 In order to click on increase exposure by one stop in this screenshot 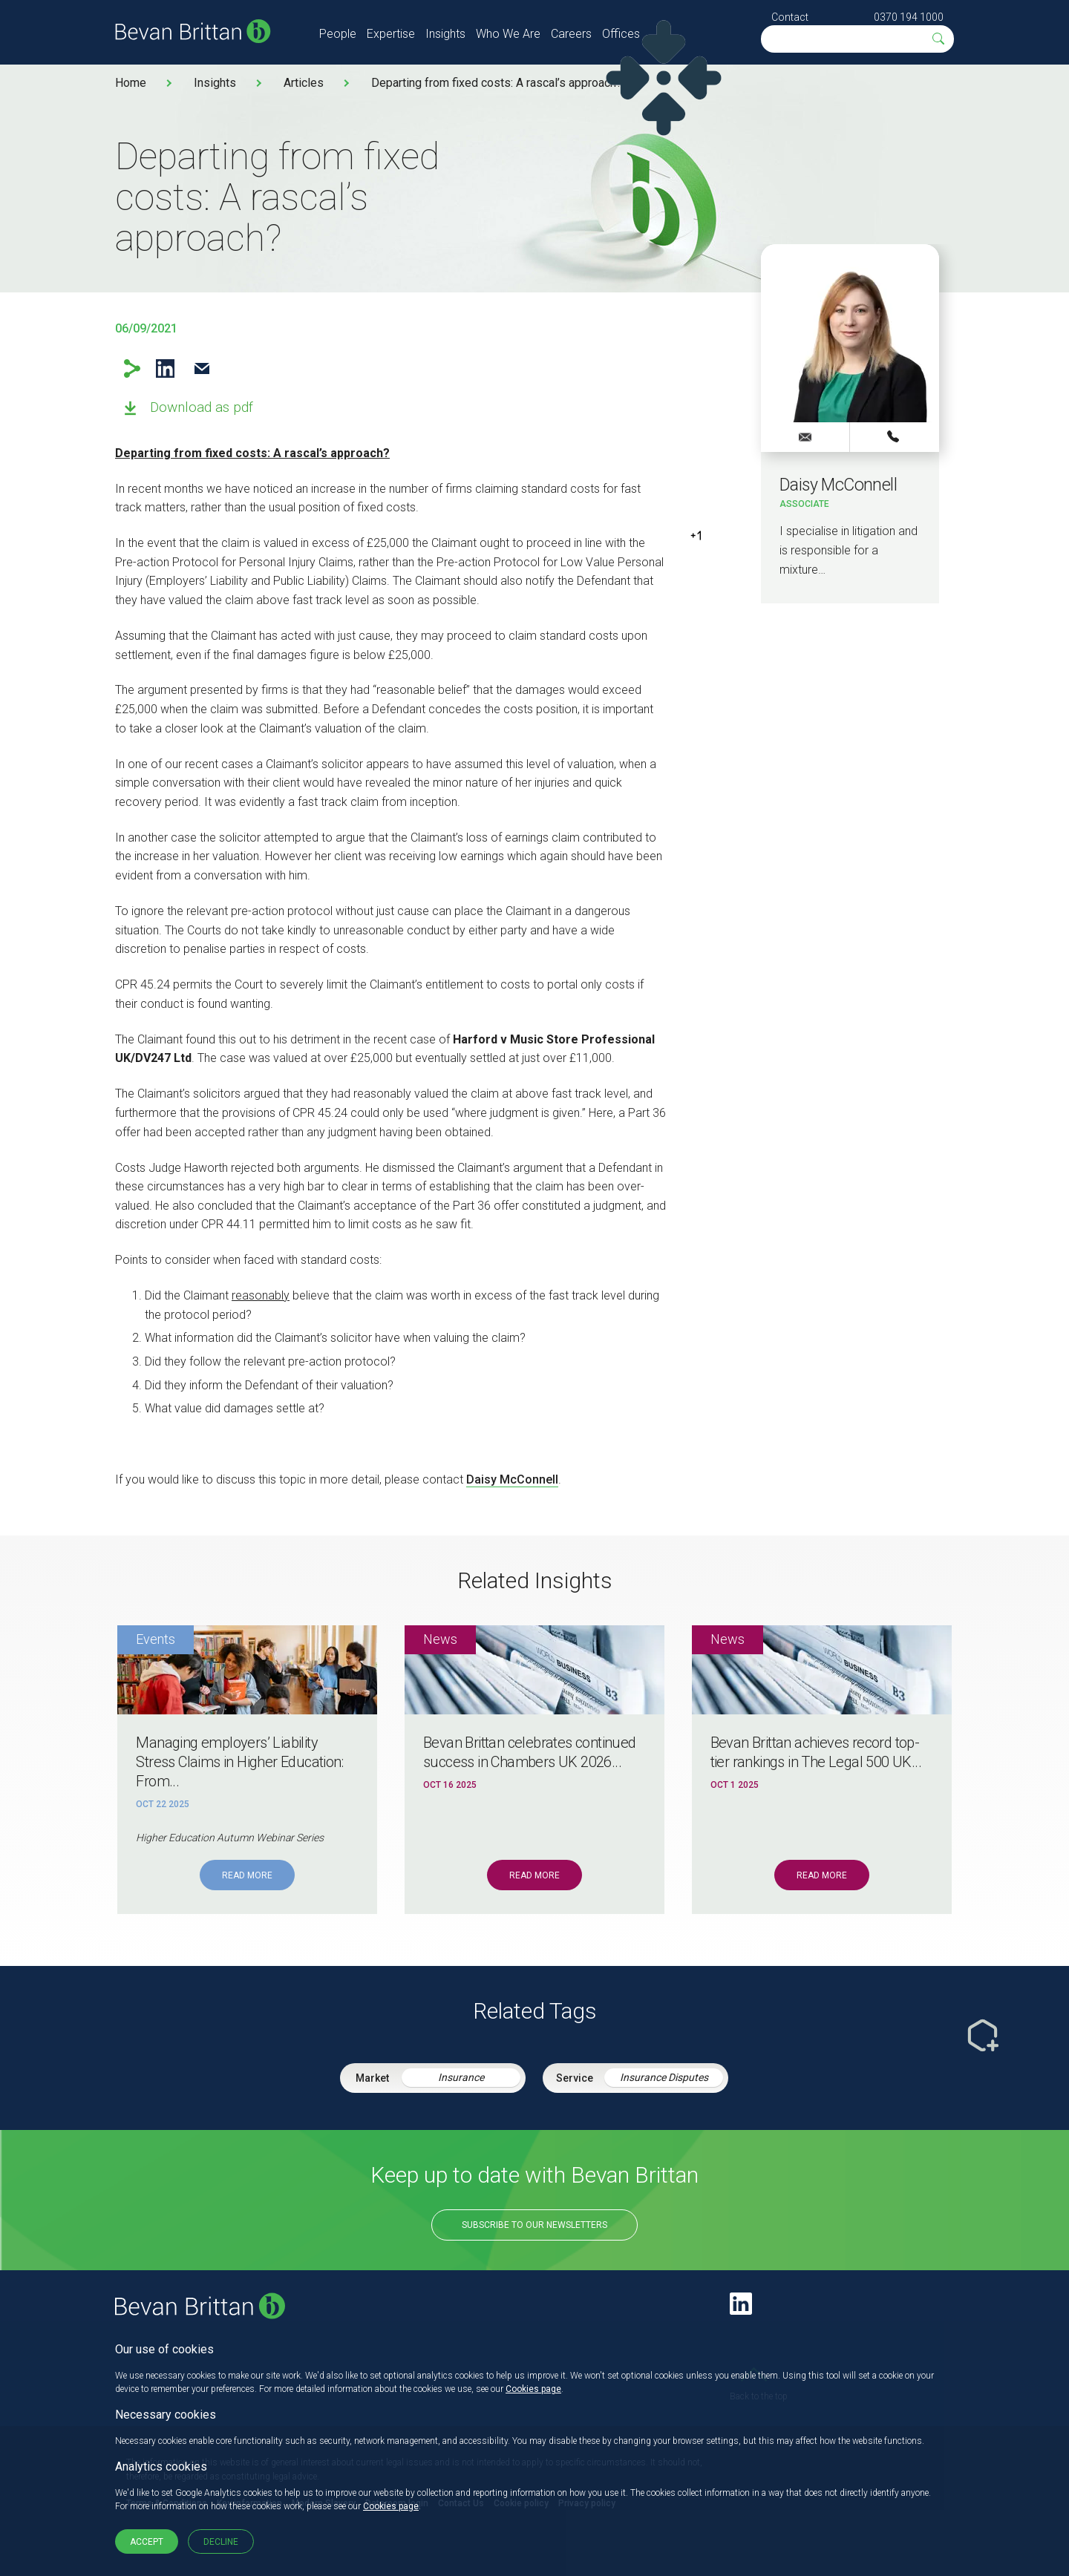, I will do `click(696, 535)`.